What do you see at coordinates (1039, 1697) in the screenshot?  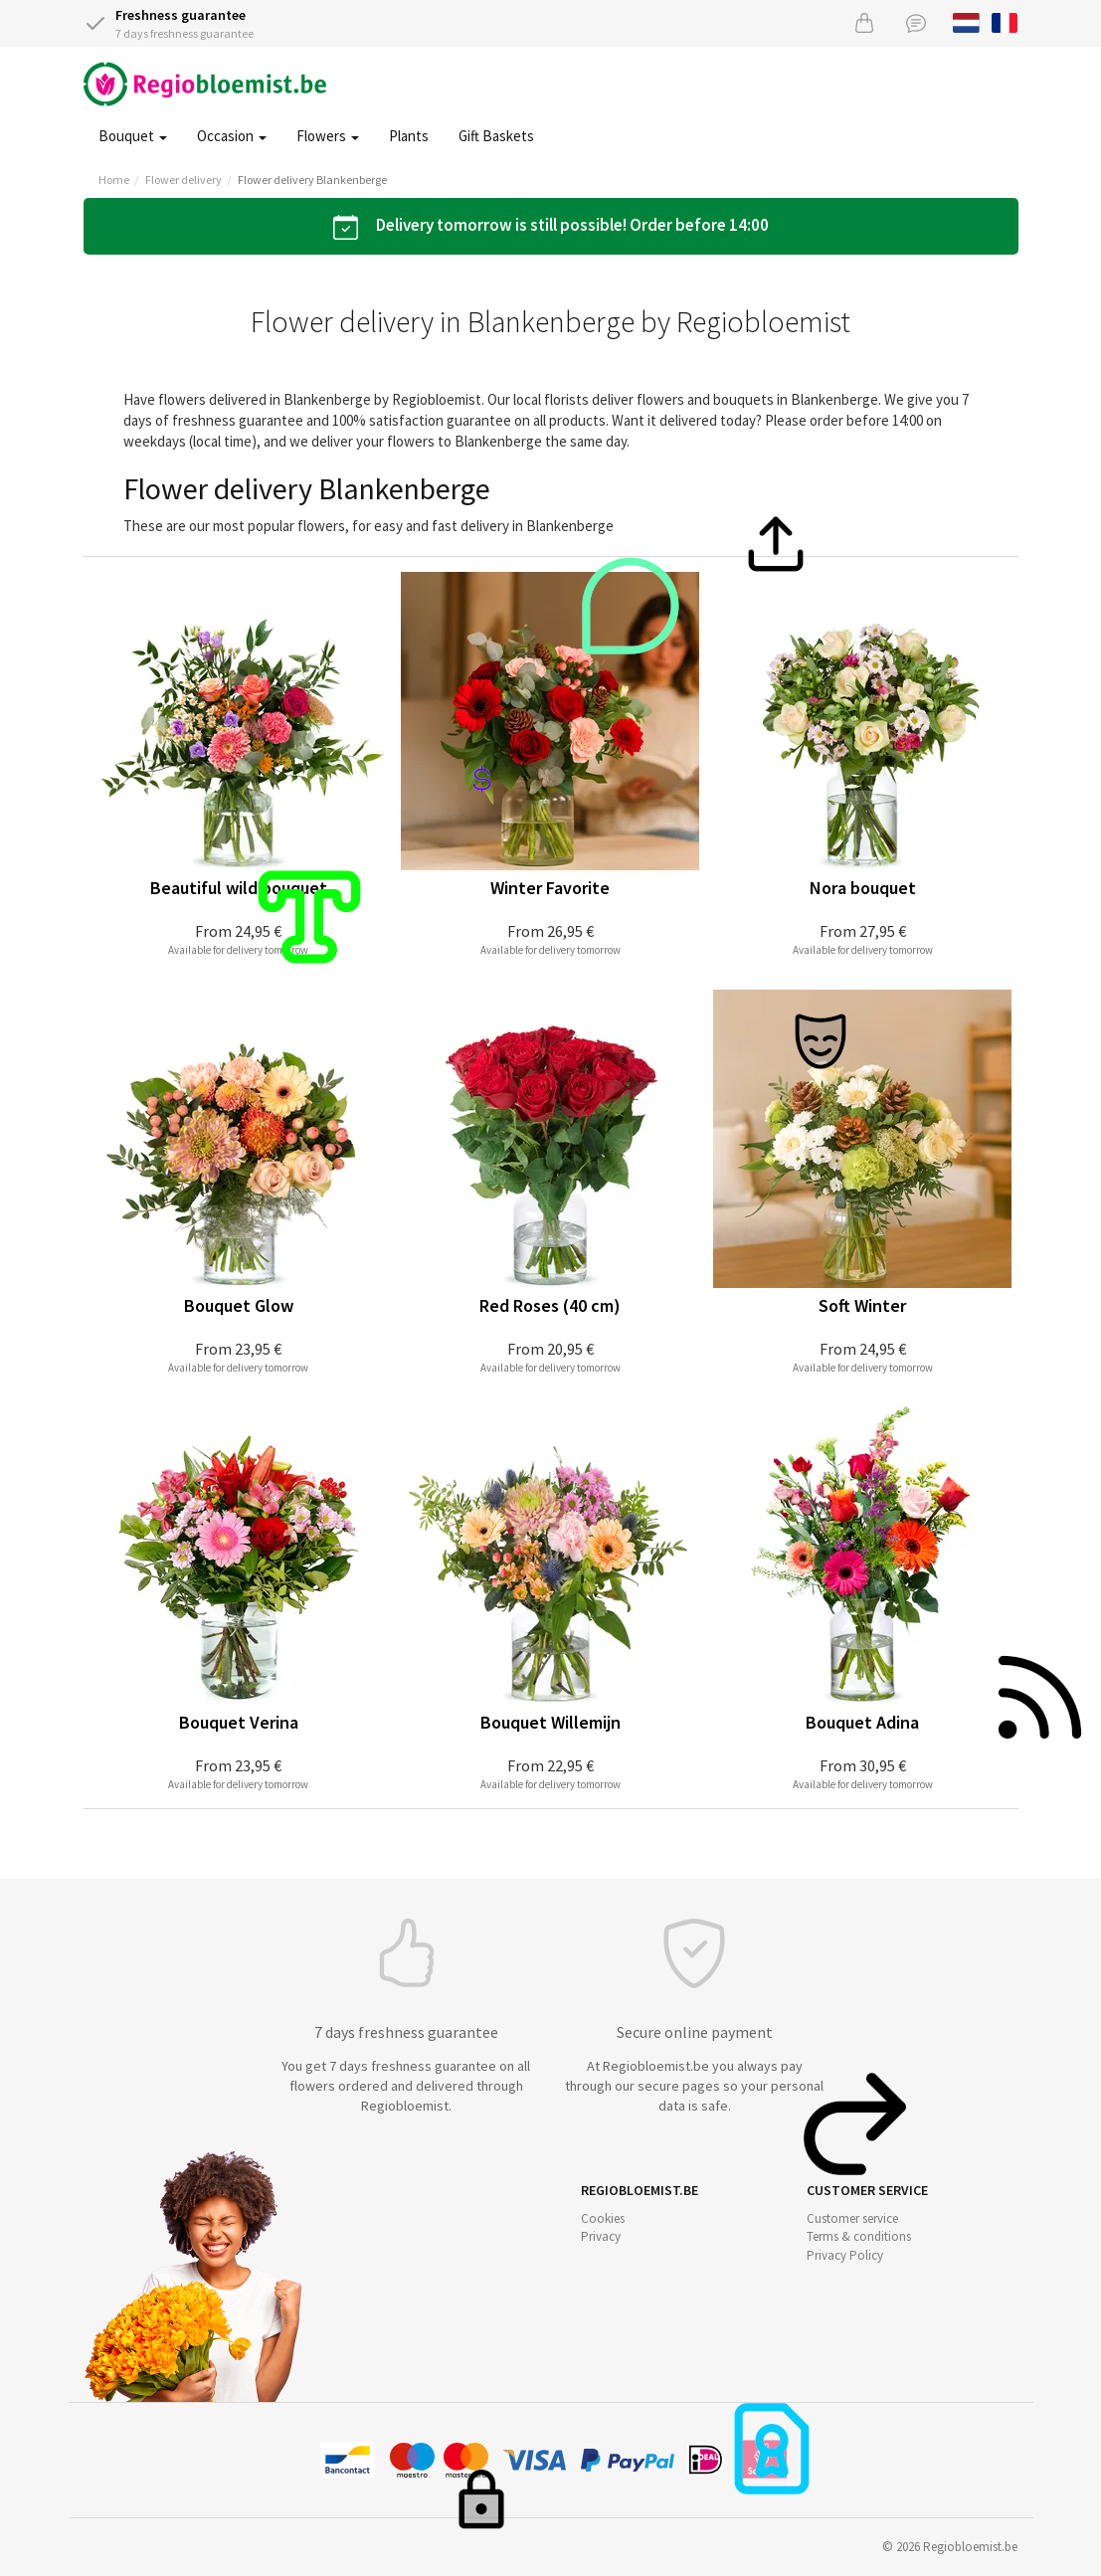 I see `subscribe to RSS feed` at bounding box center [1039, 1697].